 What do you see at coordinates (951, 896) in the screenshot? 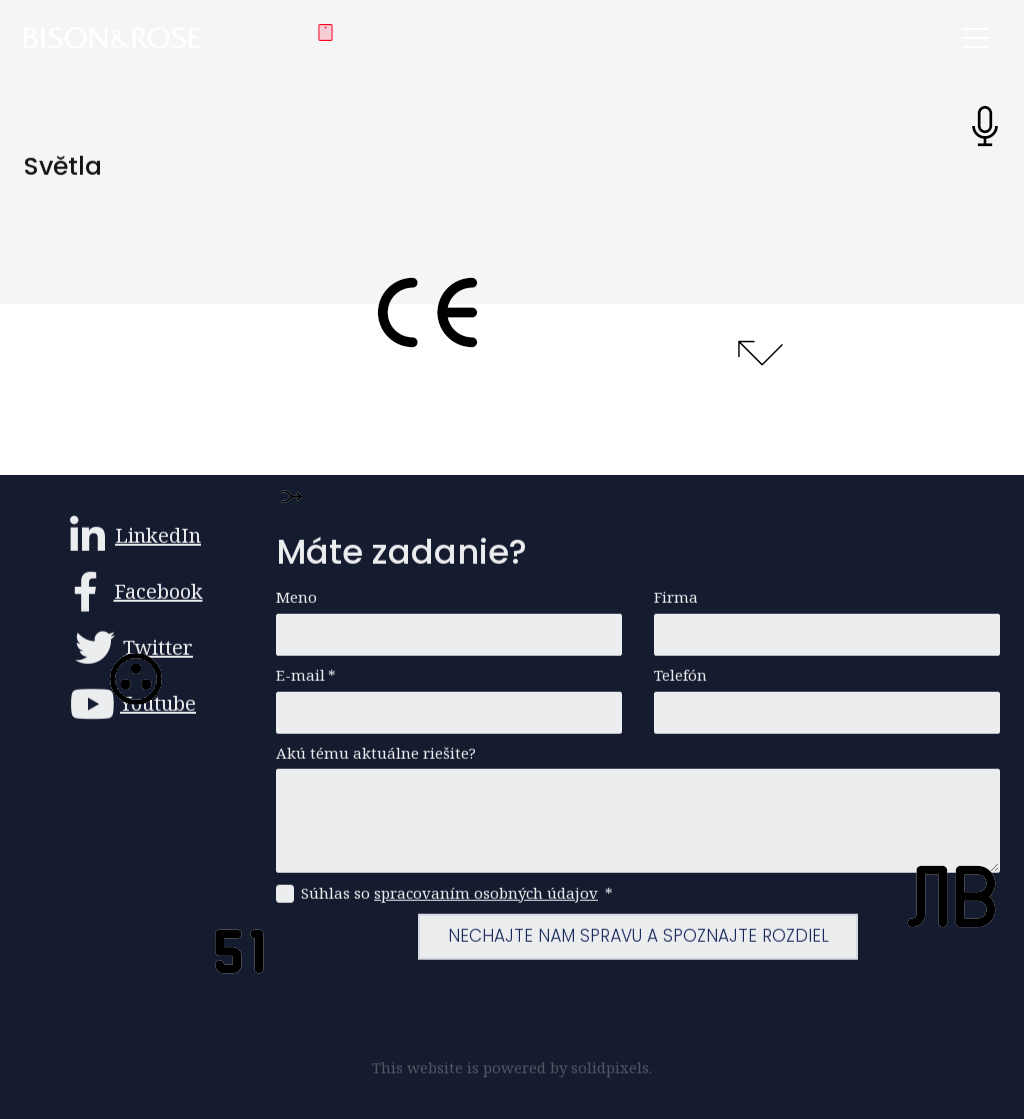
I see `indicates Kyrgyzstani som currency` at bounding box center [951, 896].